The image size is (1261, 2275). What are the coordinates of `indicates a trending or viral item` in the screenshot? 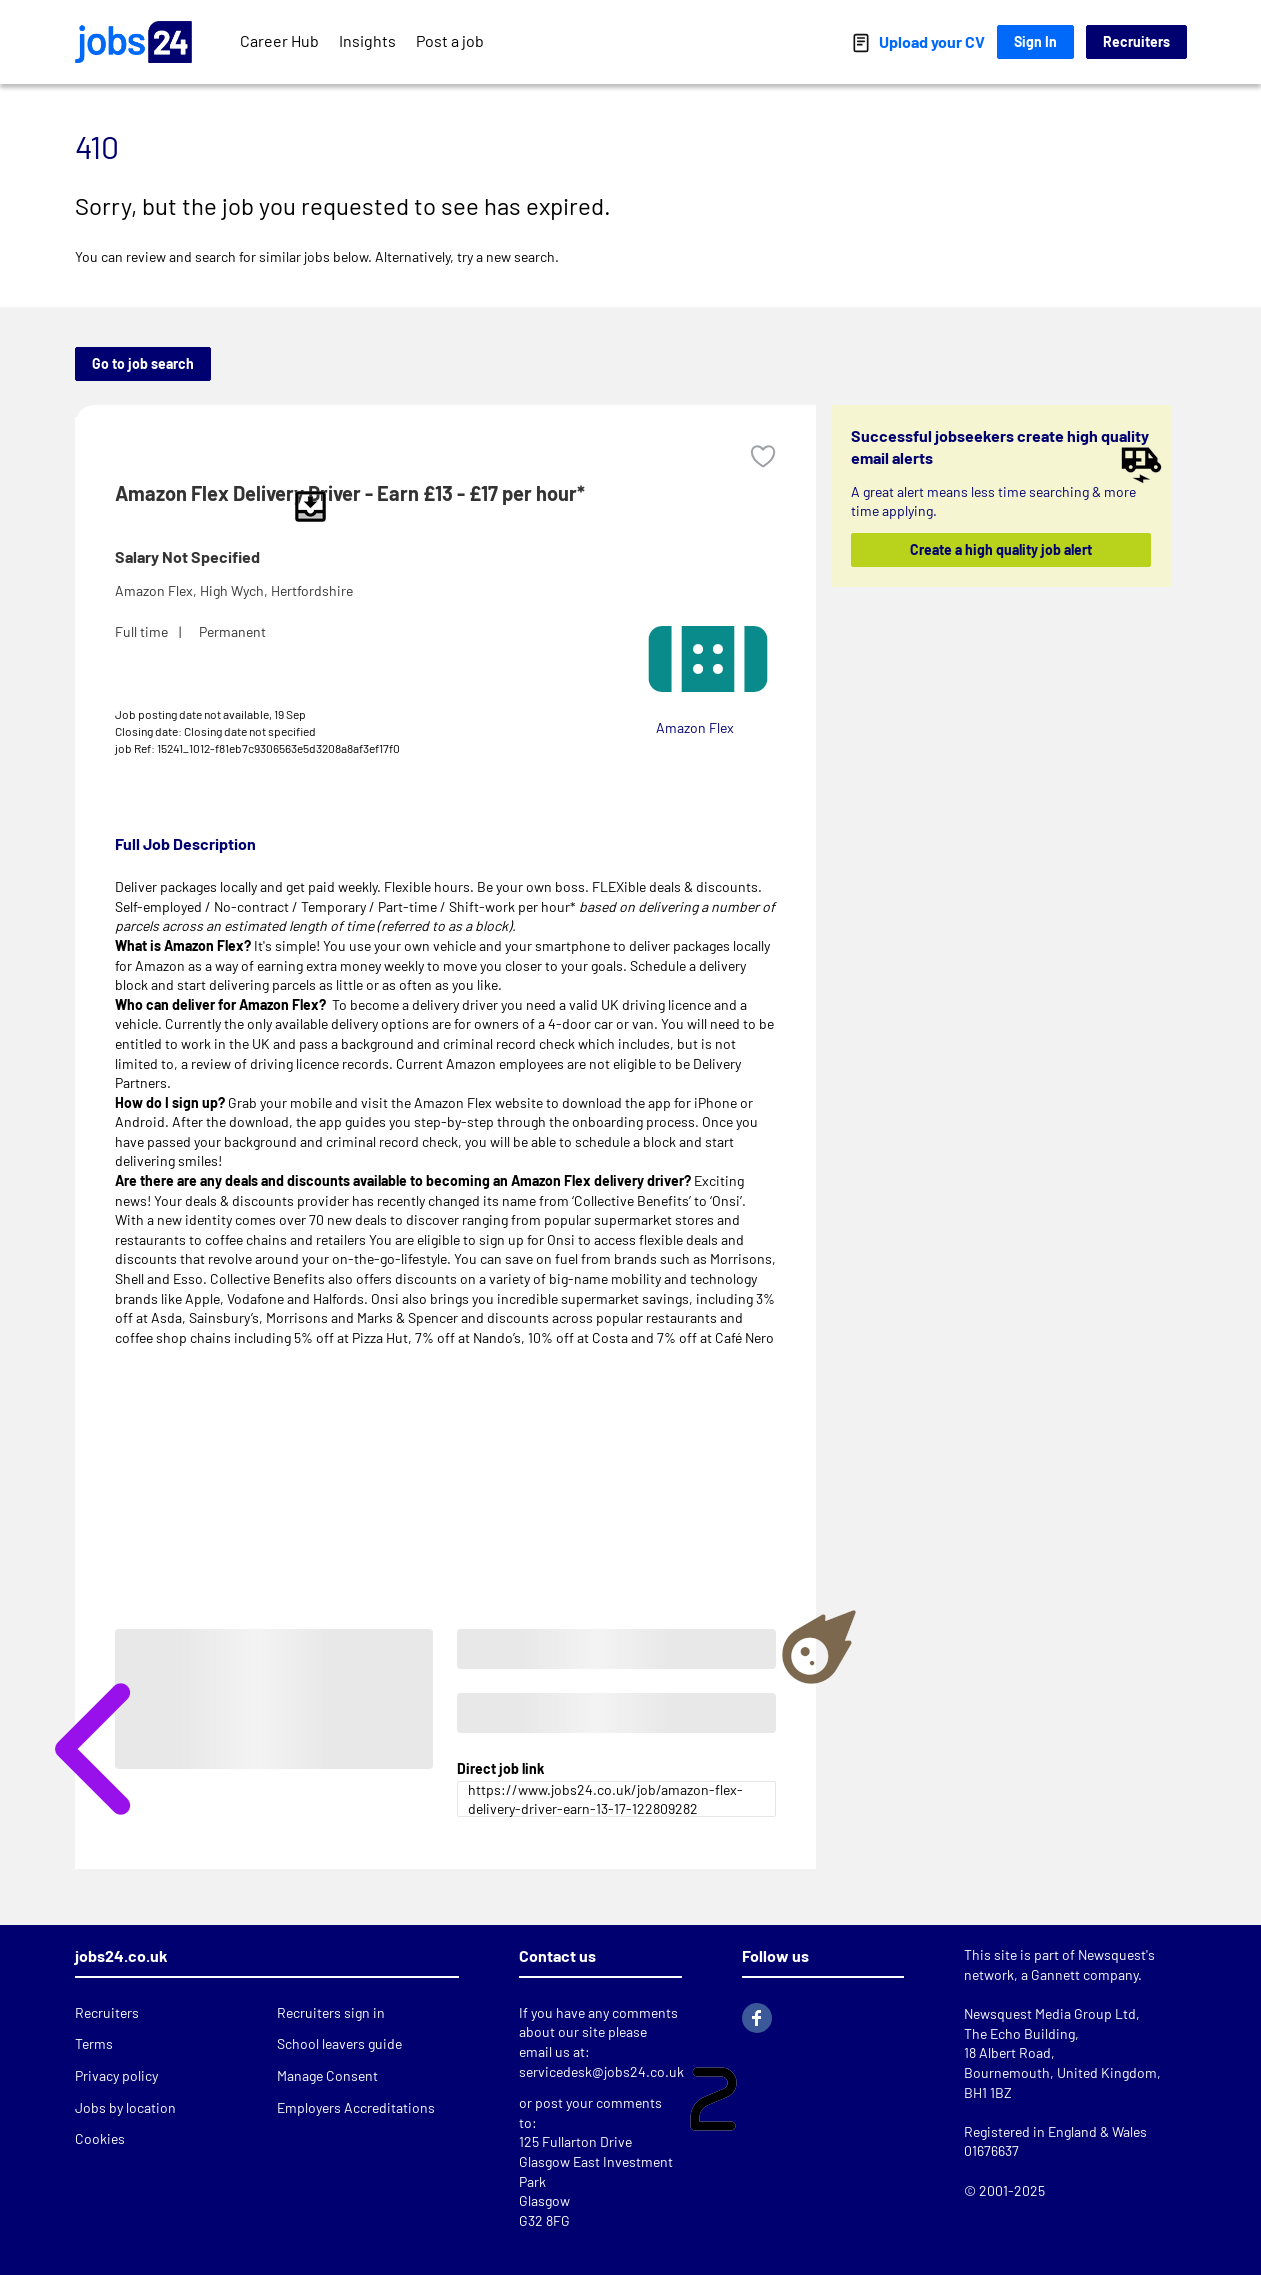 It's located at (819, 1647).